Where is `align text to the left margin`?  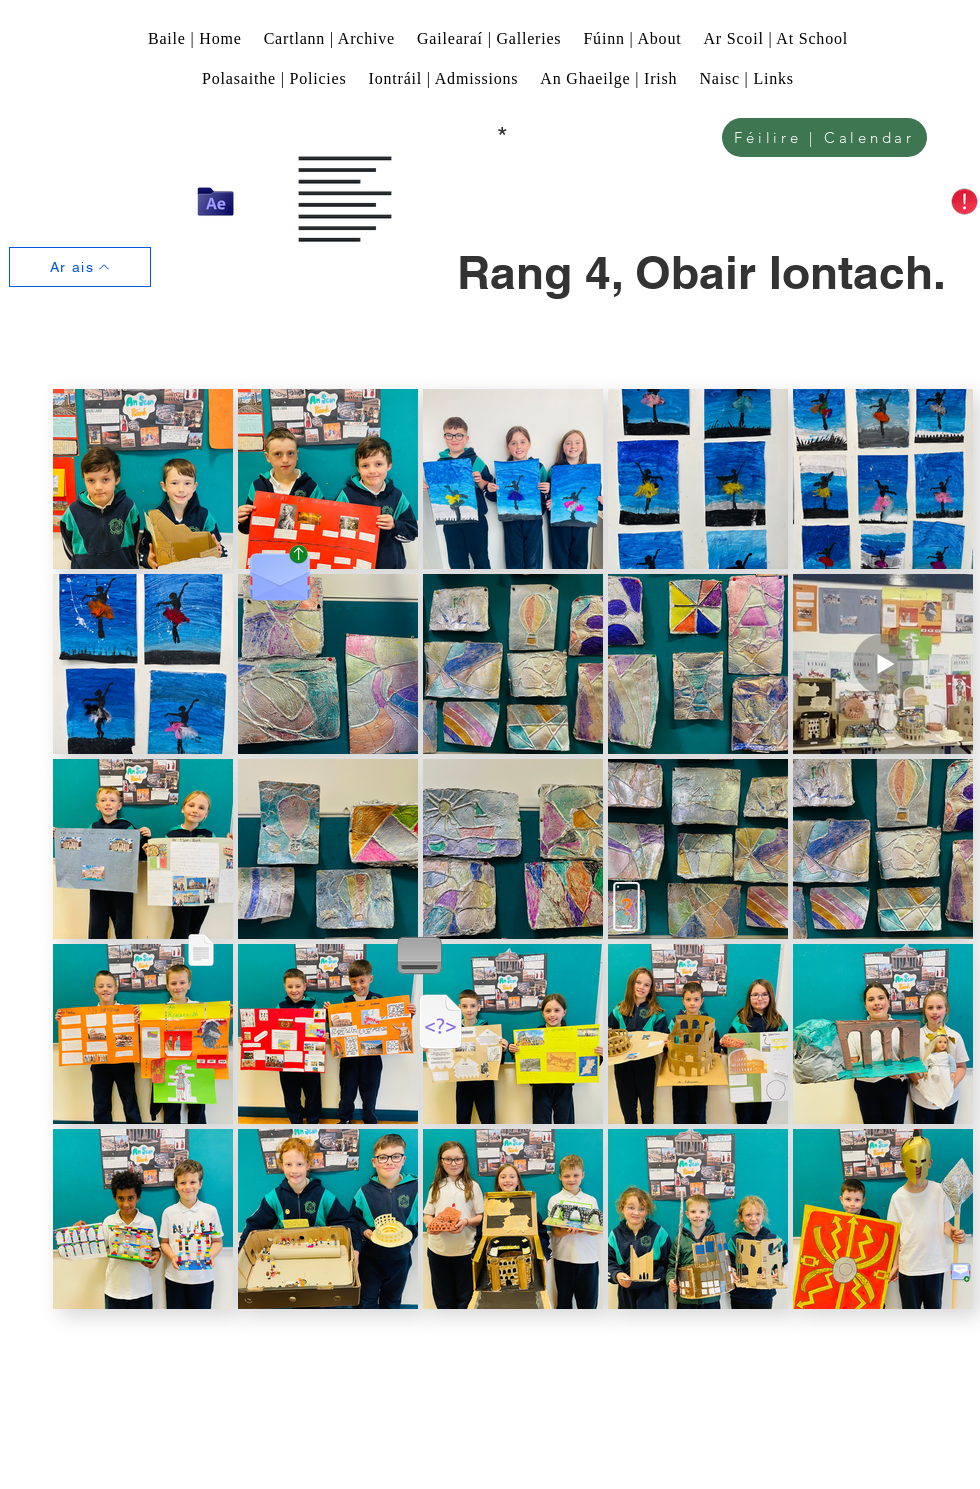
align text to the left margin is located at coordinates (345, 201).